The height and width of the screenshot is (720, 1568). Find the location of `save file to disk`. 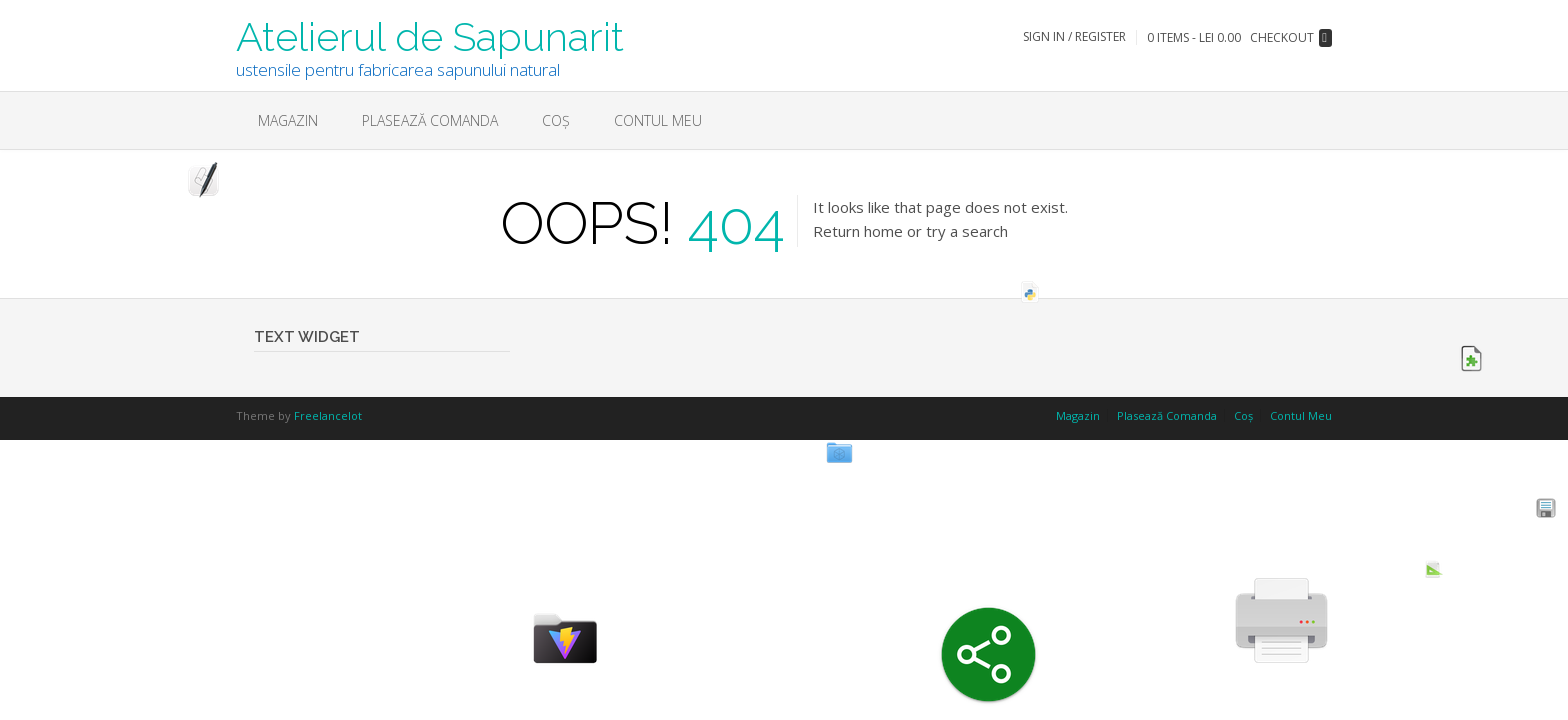

save file to disk is located at coordinates (1546, 508).